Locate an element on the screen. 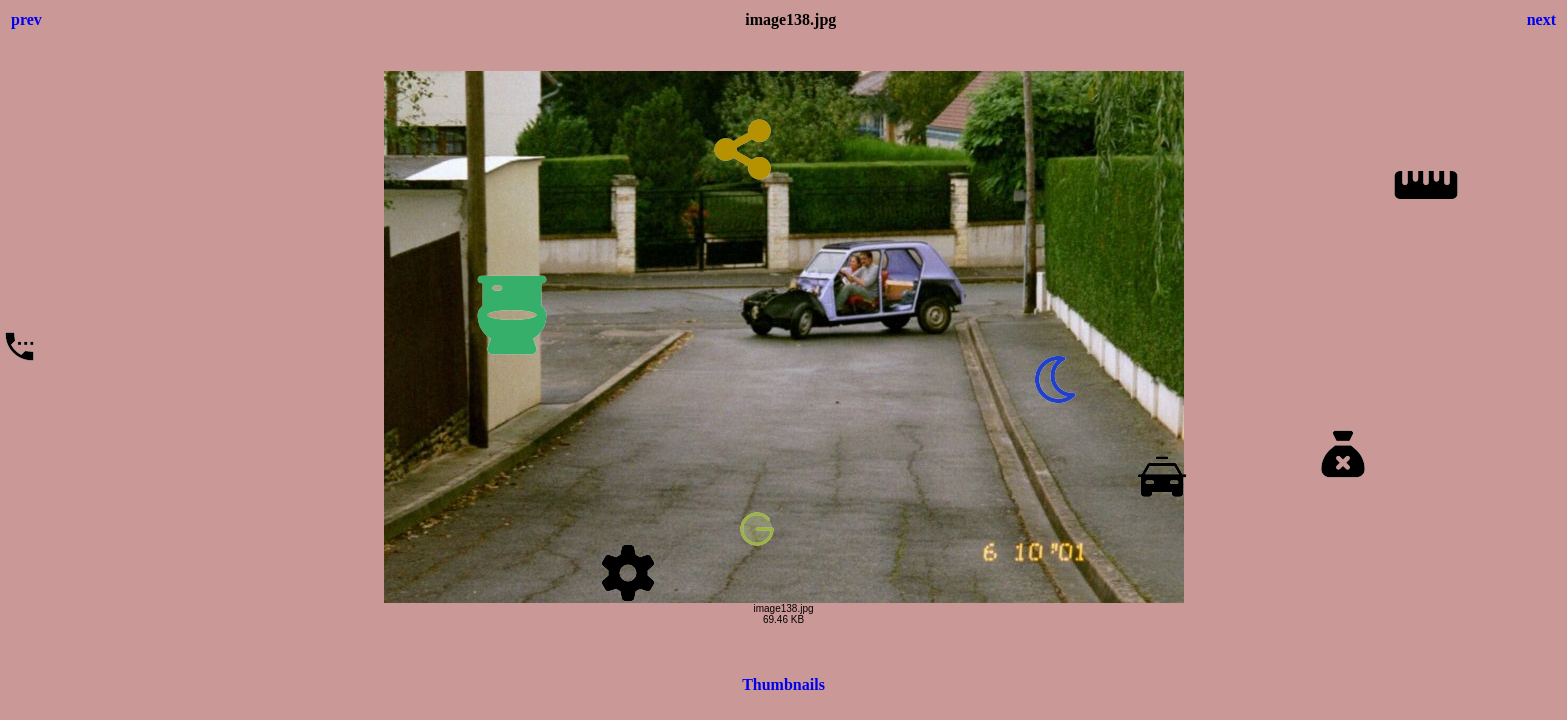 The height and width of the screenshot is (720, 1567). access settings or preferences is located at coordinates (628, 573).